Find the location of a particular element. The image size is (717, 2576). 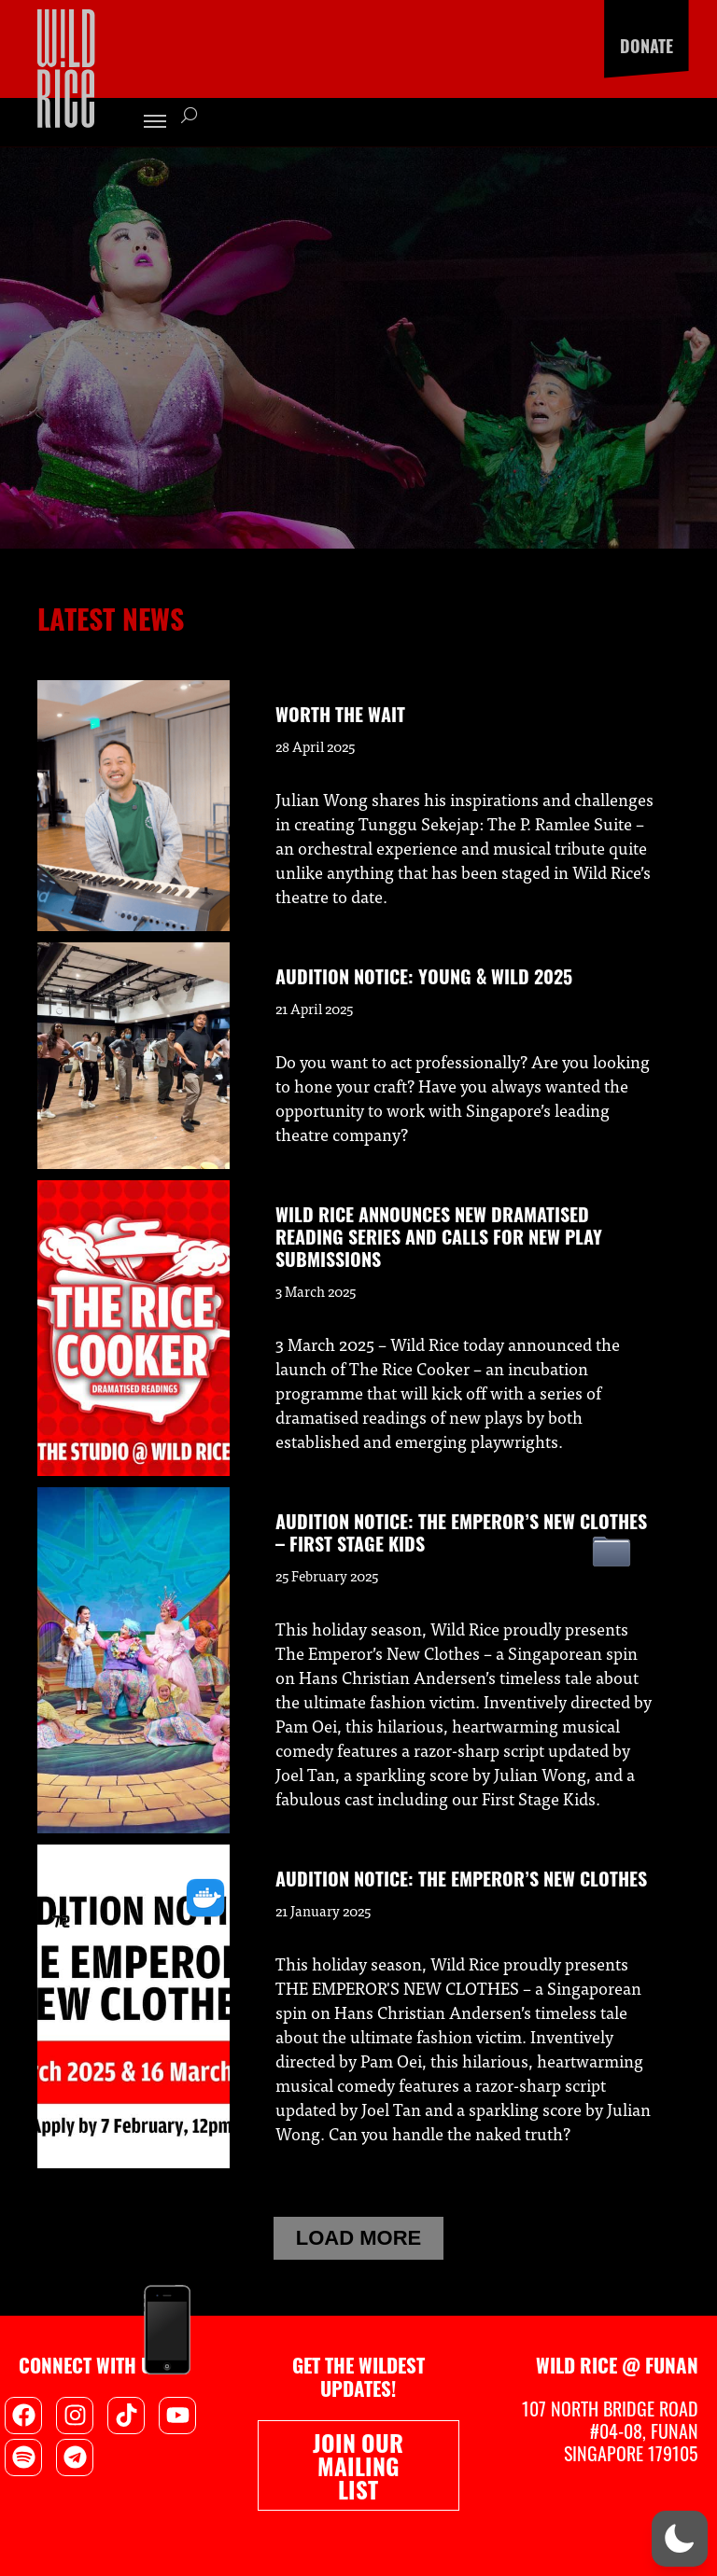

open Docker desktop application is located at coordinates (205, 1898).